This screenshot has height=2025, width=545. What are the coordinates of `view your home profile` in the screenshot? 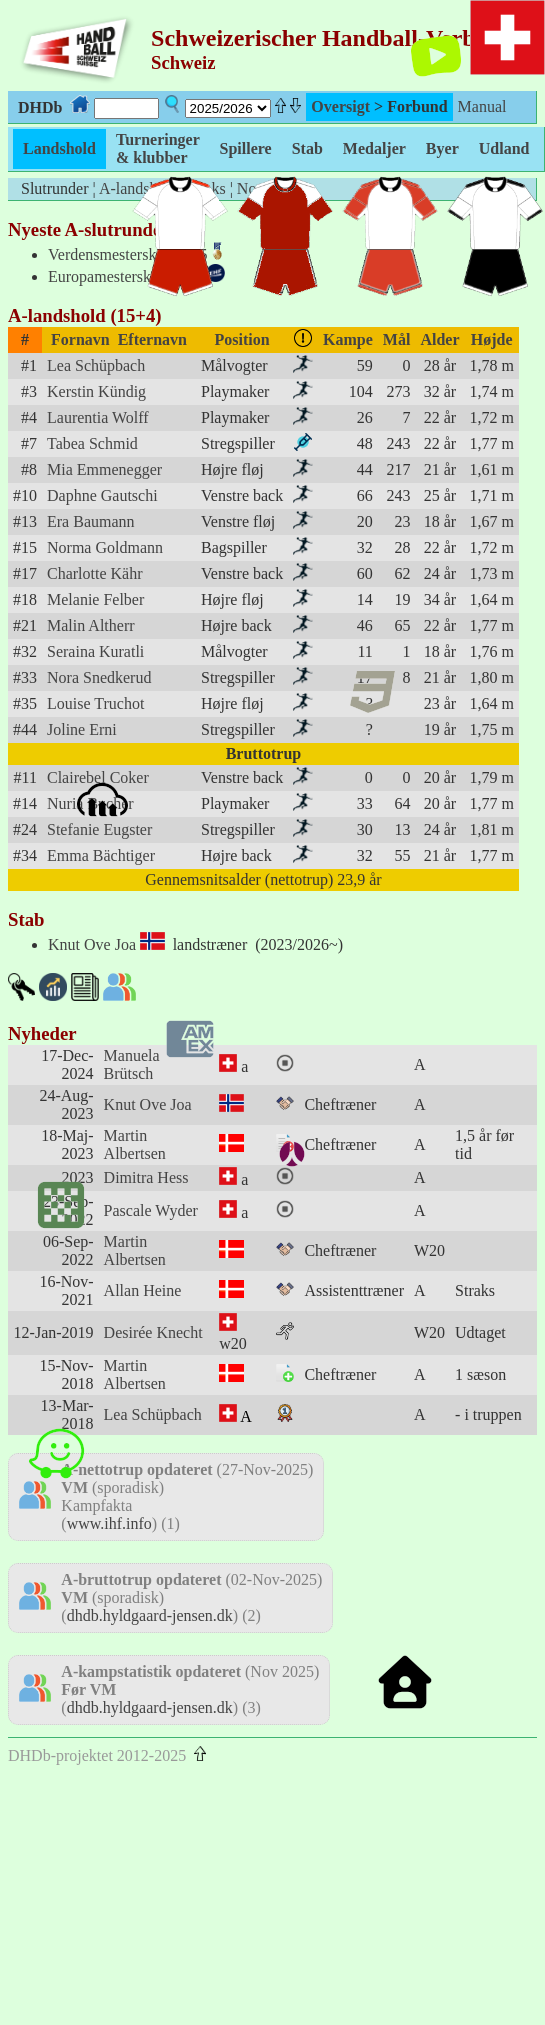 It's located at (405, 1682).